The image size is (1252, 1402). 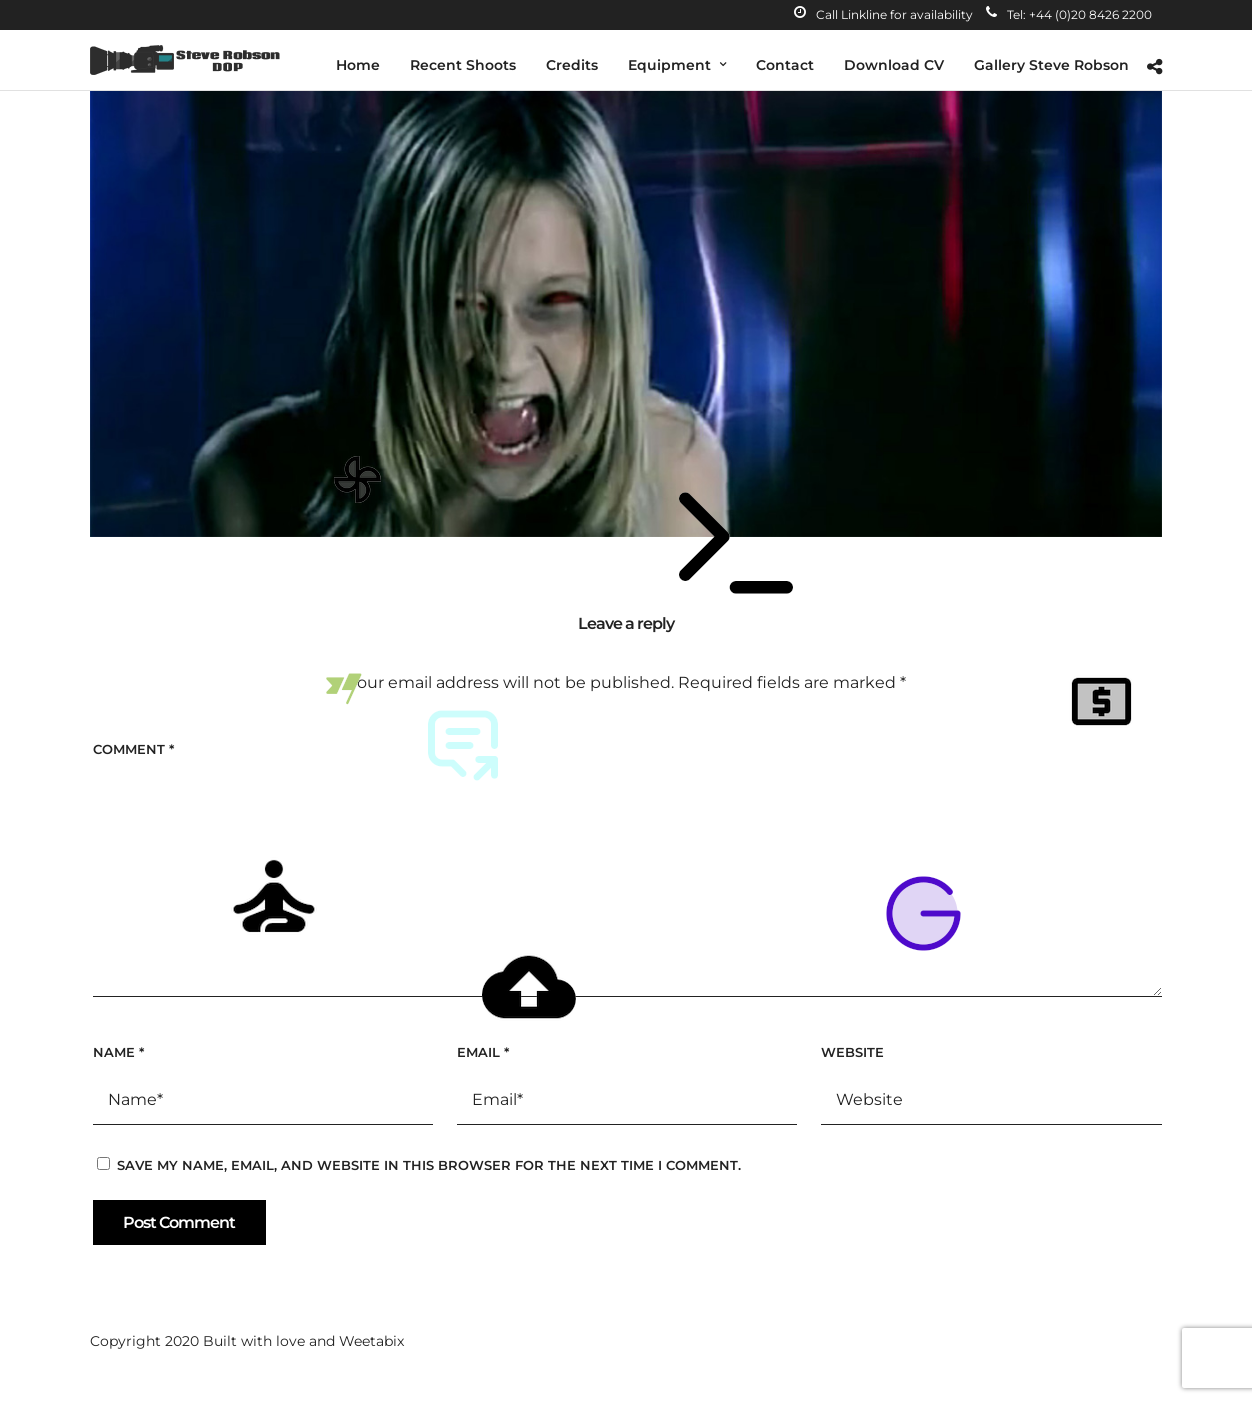 I want to click on upload files to cloud storage, so click(x=529, y=987).